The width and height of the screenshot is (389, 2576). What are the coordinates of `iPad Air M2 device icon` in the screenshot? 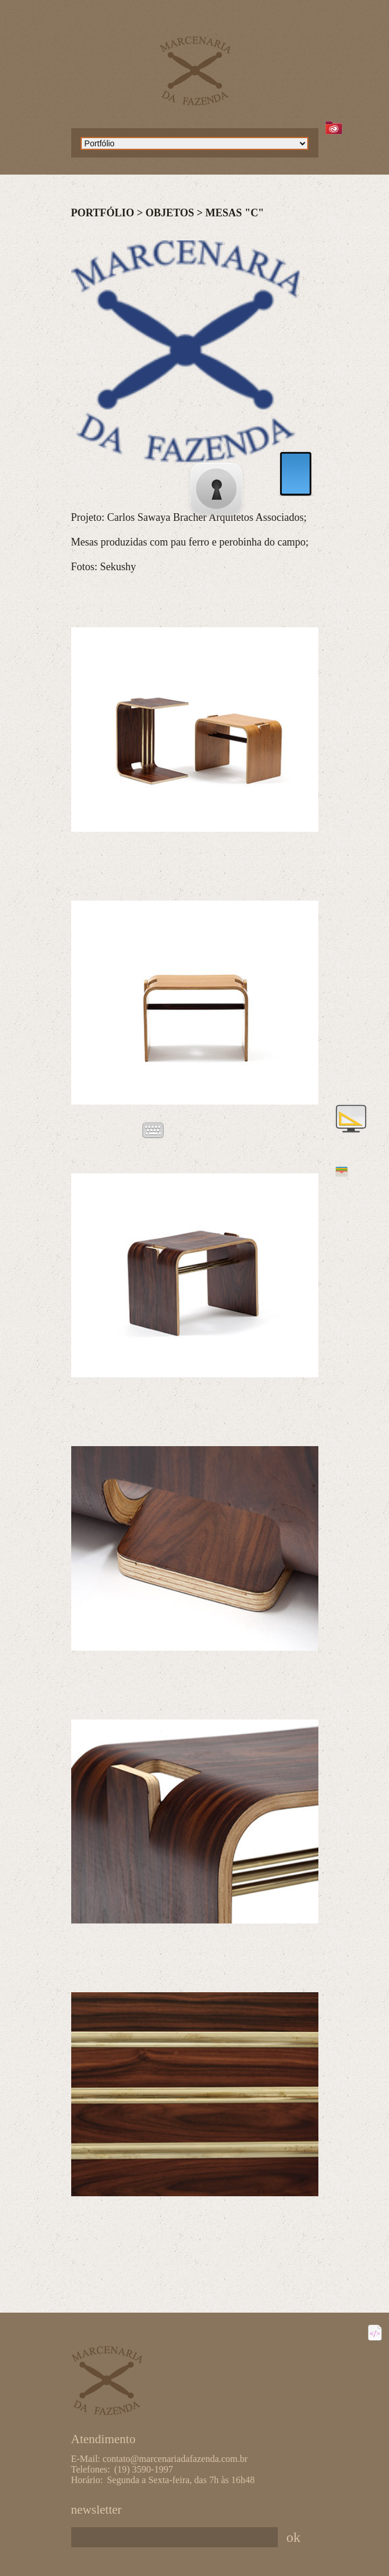 It's located at (295, 474).